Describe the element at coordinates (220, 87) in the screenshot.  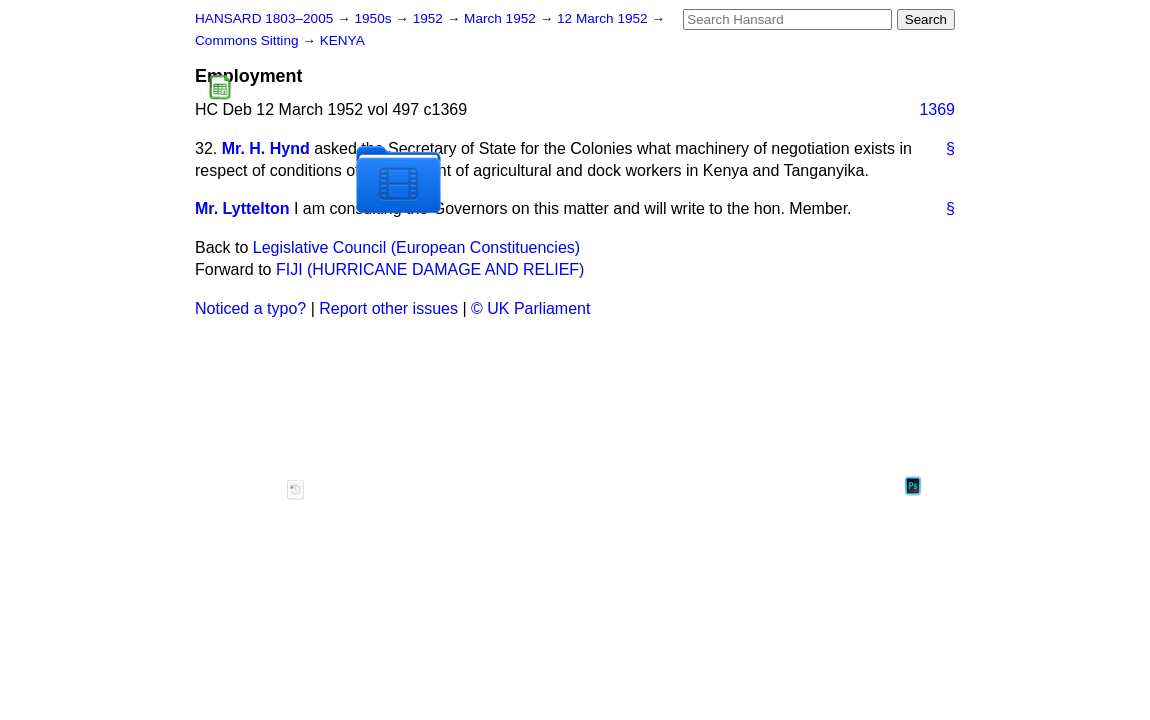
I see `open an opendocument spreadsheet file` at that location.